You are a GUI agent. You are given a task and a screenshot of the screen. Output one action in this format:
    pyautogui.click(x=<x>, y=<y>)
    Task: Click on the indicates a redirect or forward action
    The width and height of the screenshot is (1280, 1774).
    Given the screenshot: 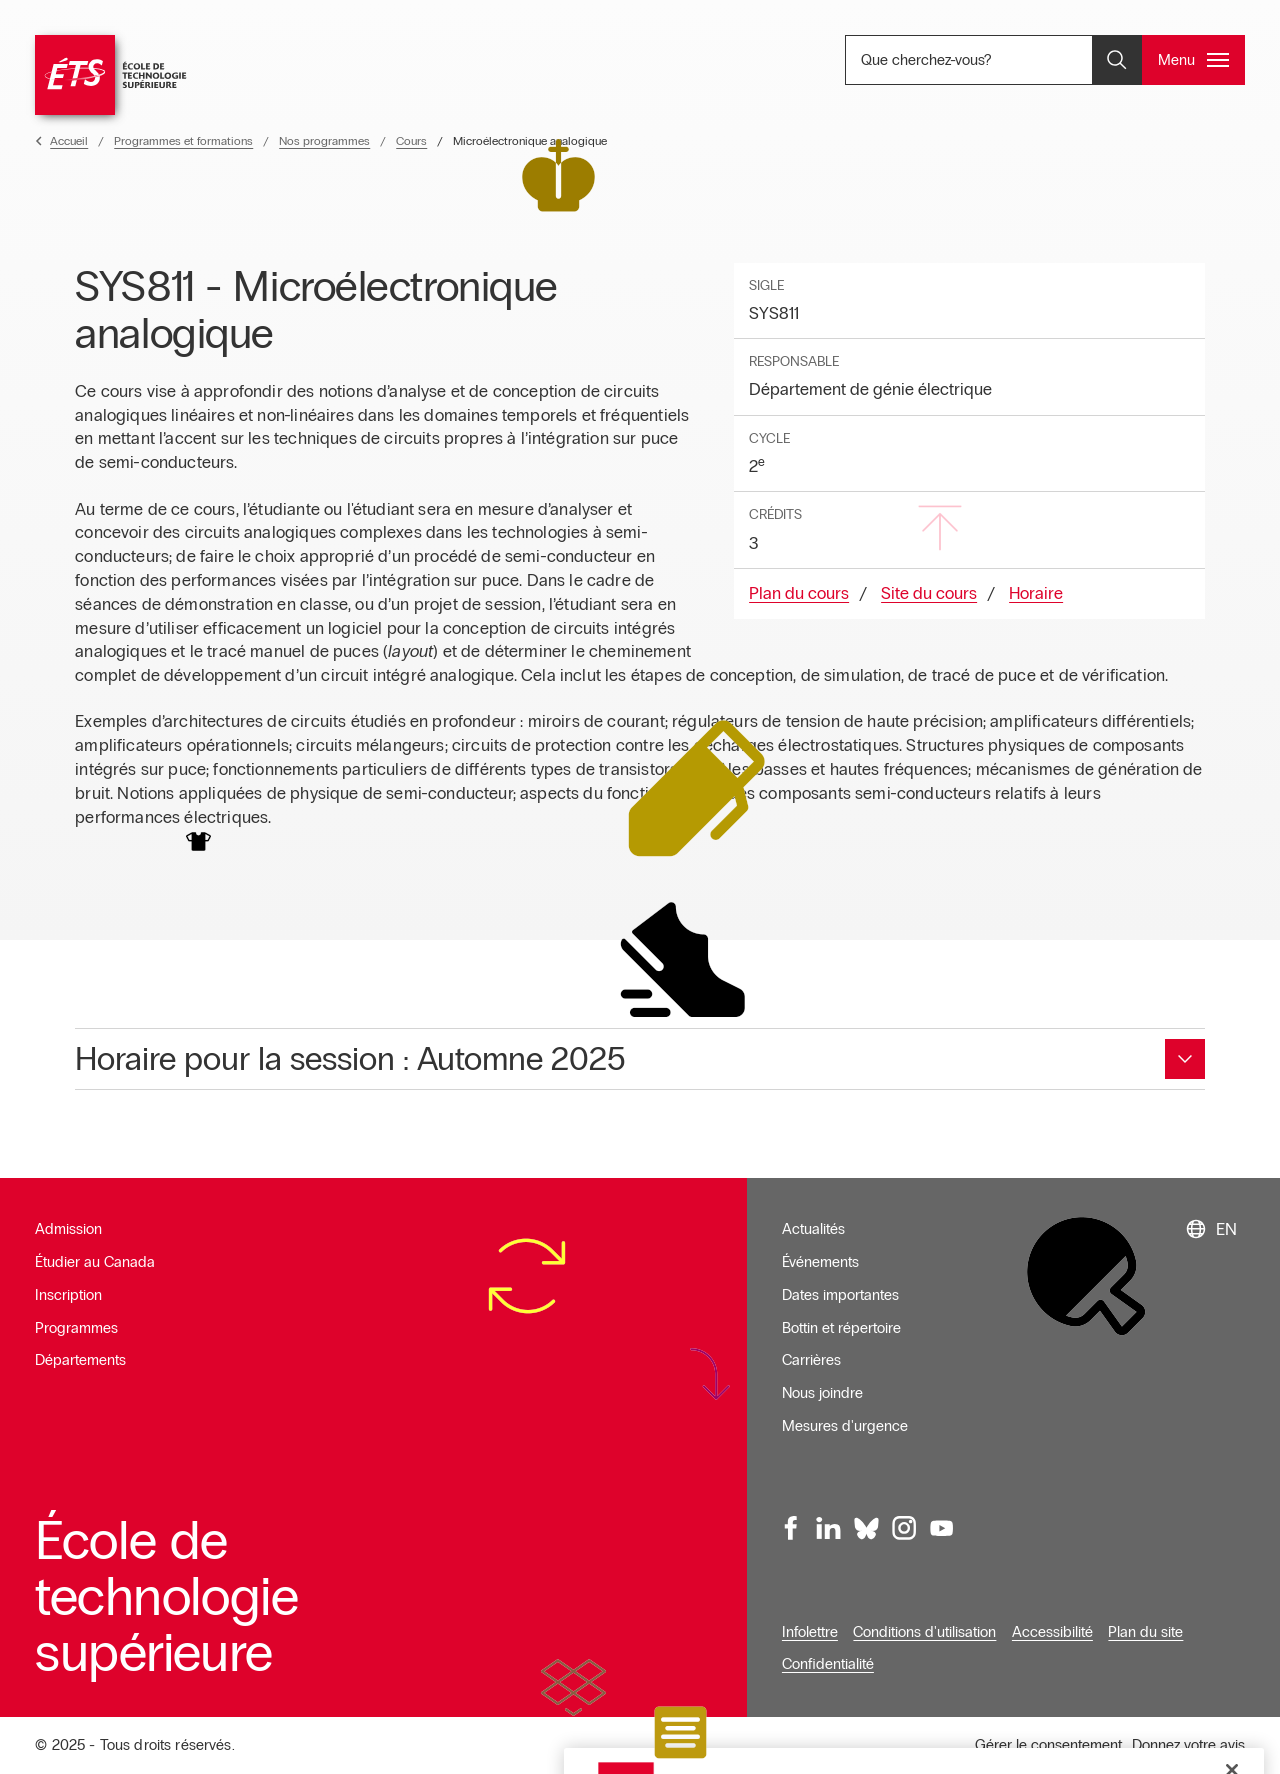 What is the action you would take?
    pyautogui.click(x=710, y=1374)
    